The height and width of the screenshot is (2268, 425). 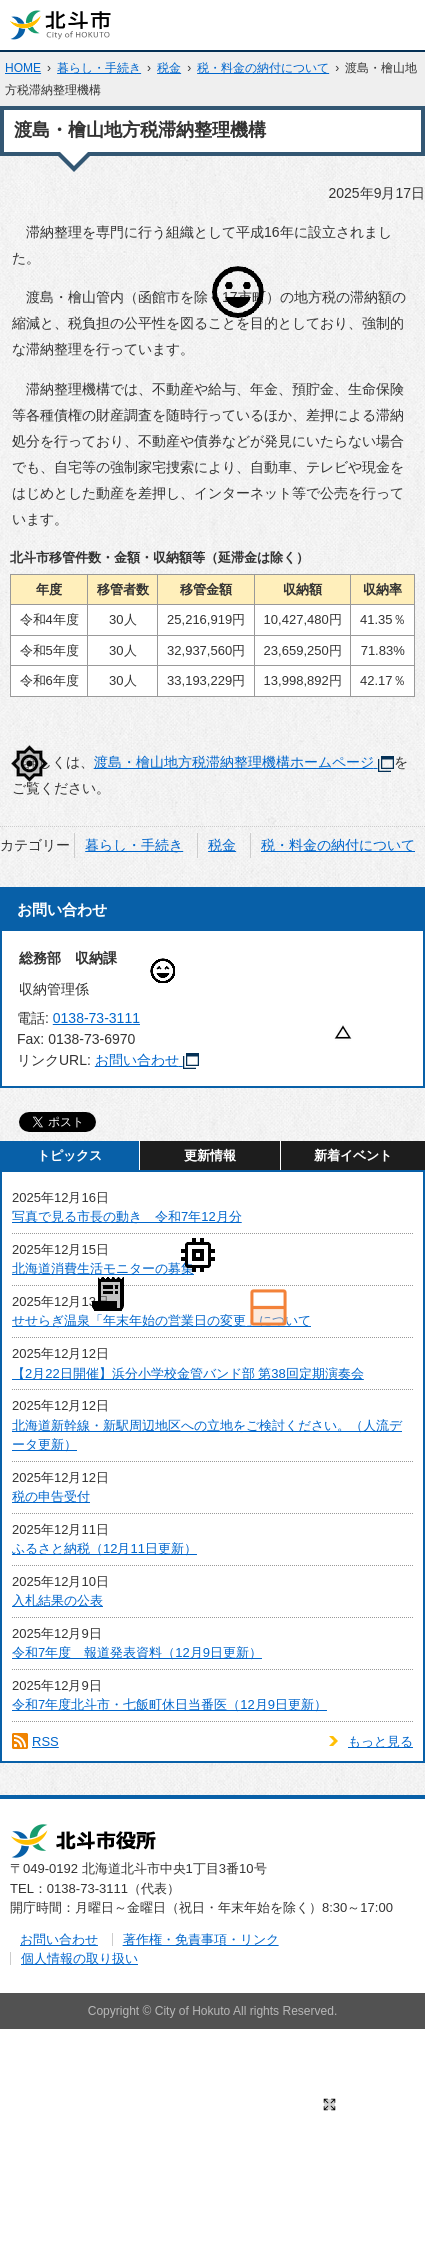 I want to click on expand to fullscreen mode, so click(x=329, y=2104).